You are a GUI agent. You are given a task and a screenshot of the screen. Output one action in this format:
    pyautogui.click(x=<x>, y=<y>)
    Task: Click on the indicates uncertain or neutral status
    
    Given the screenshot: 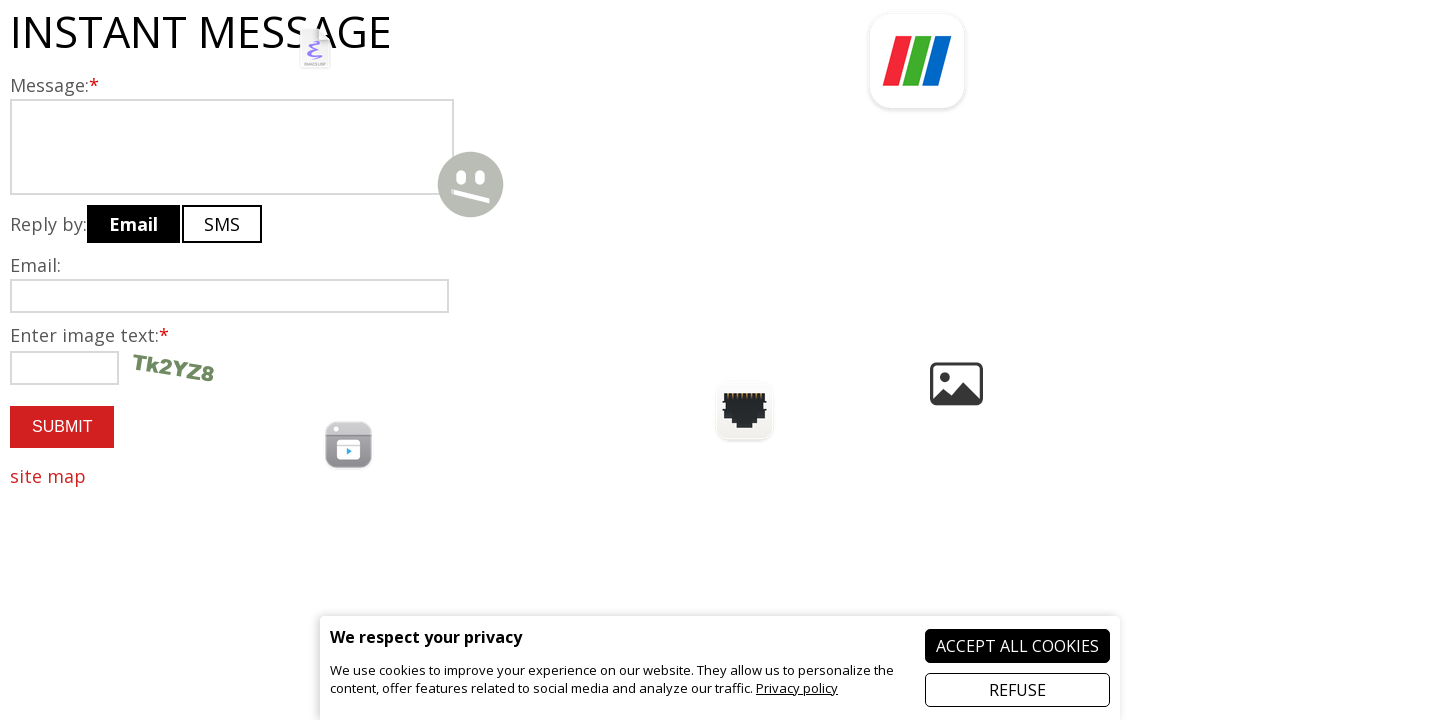 What is the action you would take?
    pyautogui.click(x=470, y=184)
    